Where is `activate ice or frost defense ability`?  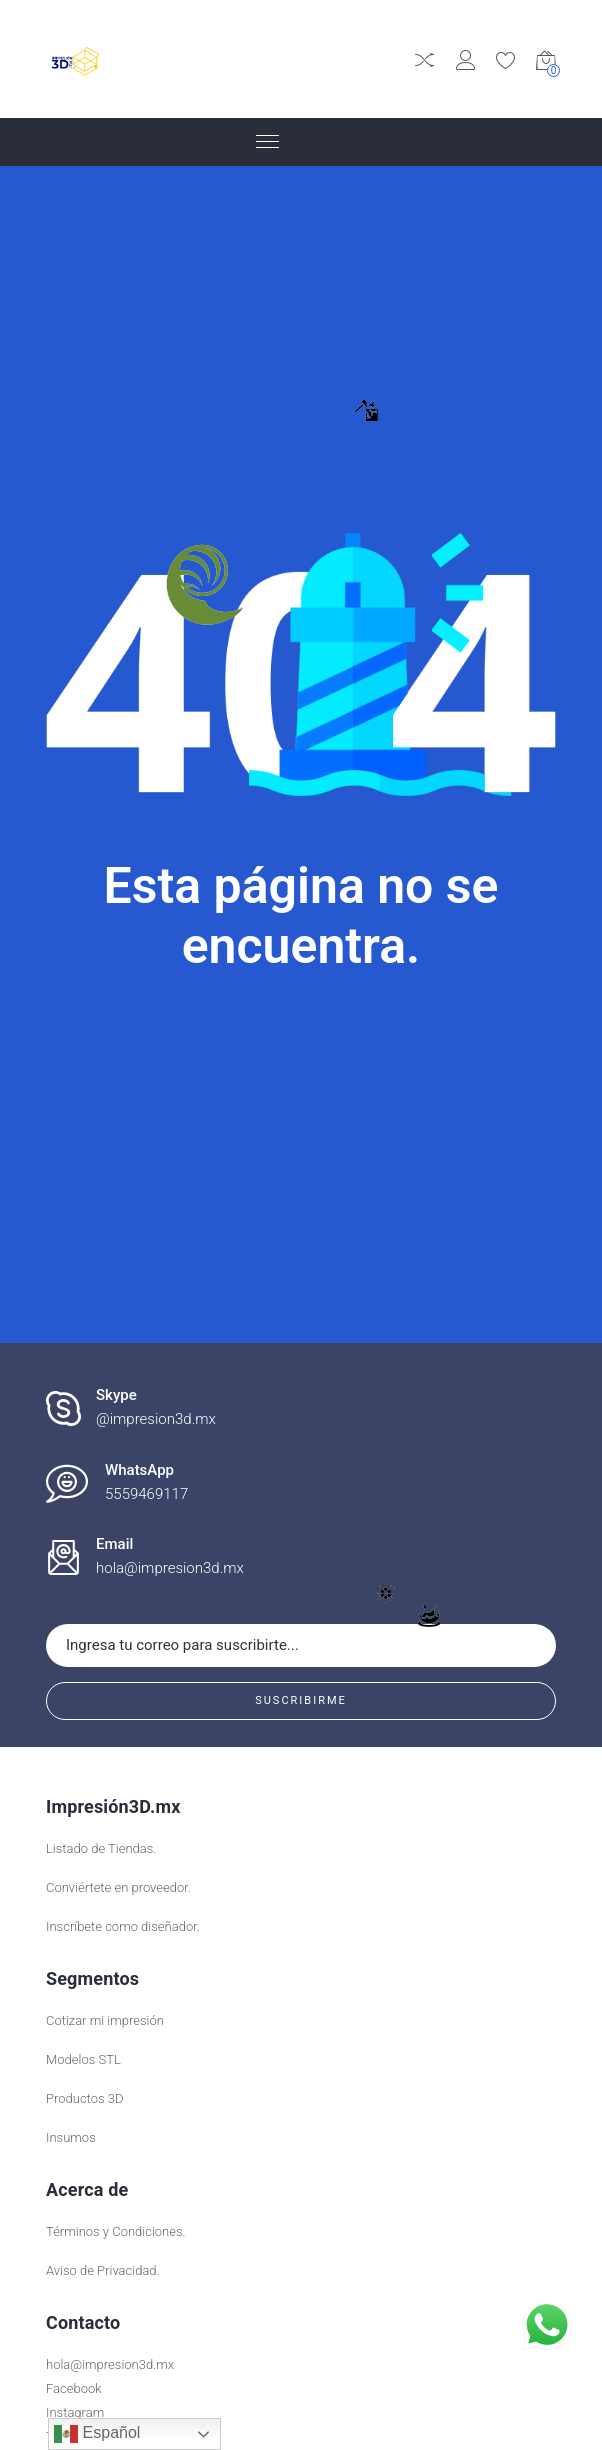
activate ice or frost defense ability is located at coordinates (385, 1594).